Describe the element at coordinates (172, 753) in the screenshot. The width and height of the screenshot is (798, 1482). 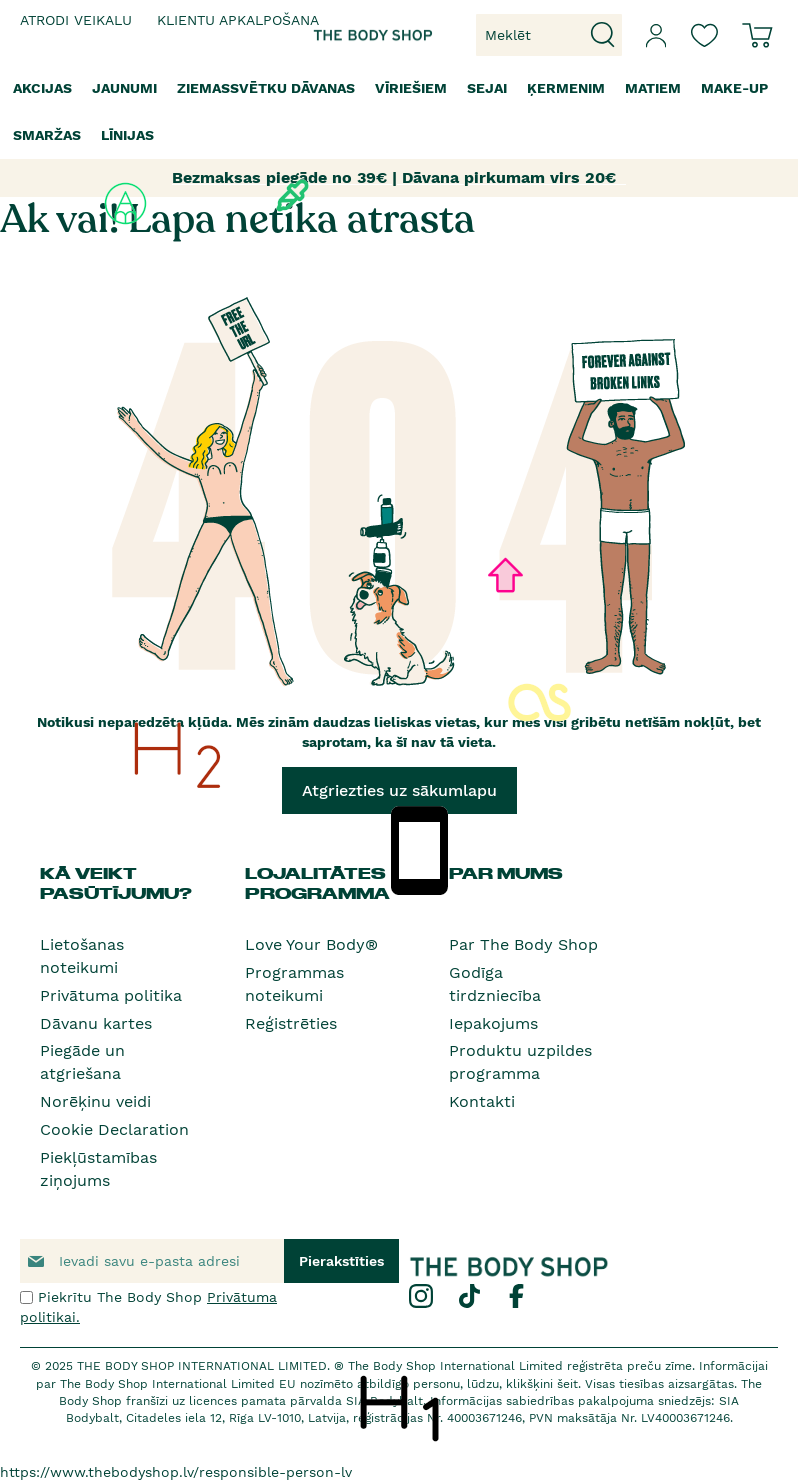
I see `format text as heading level 2` at that location.